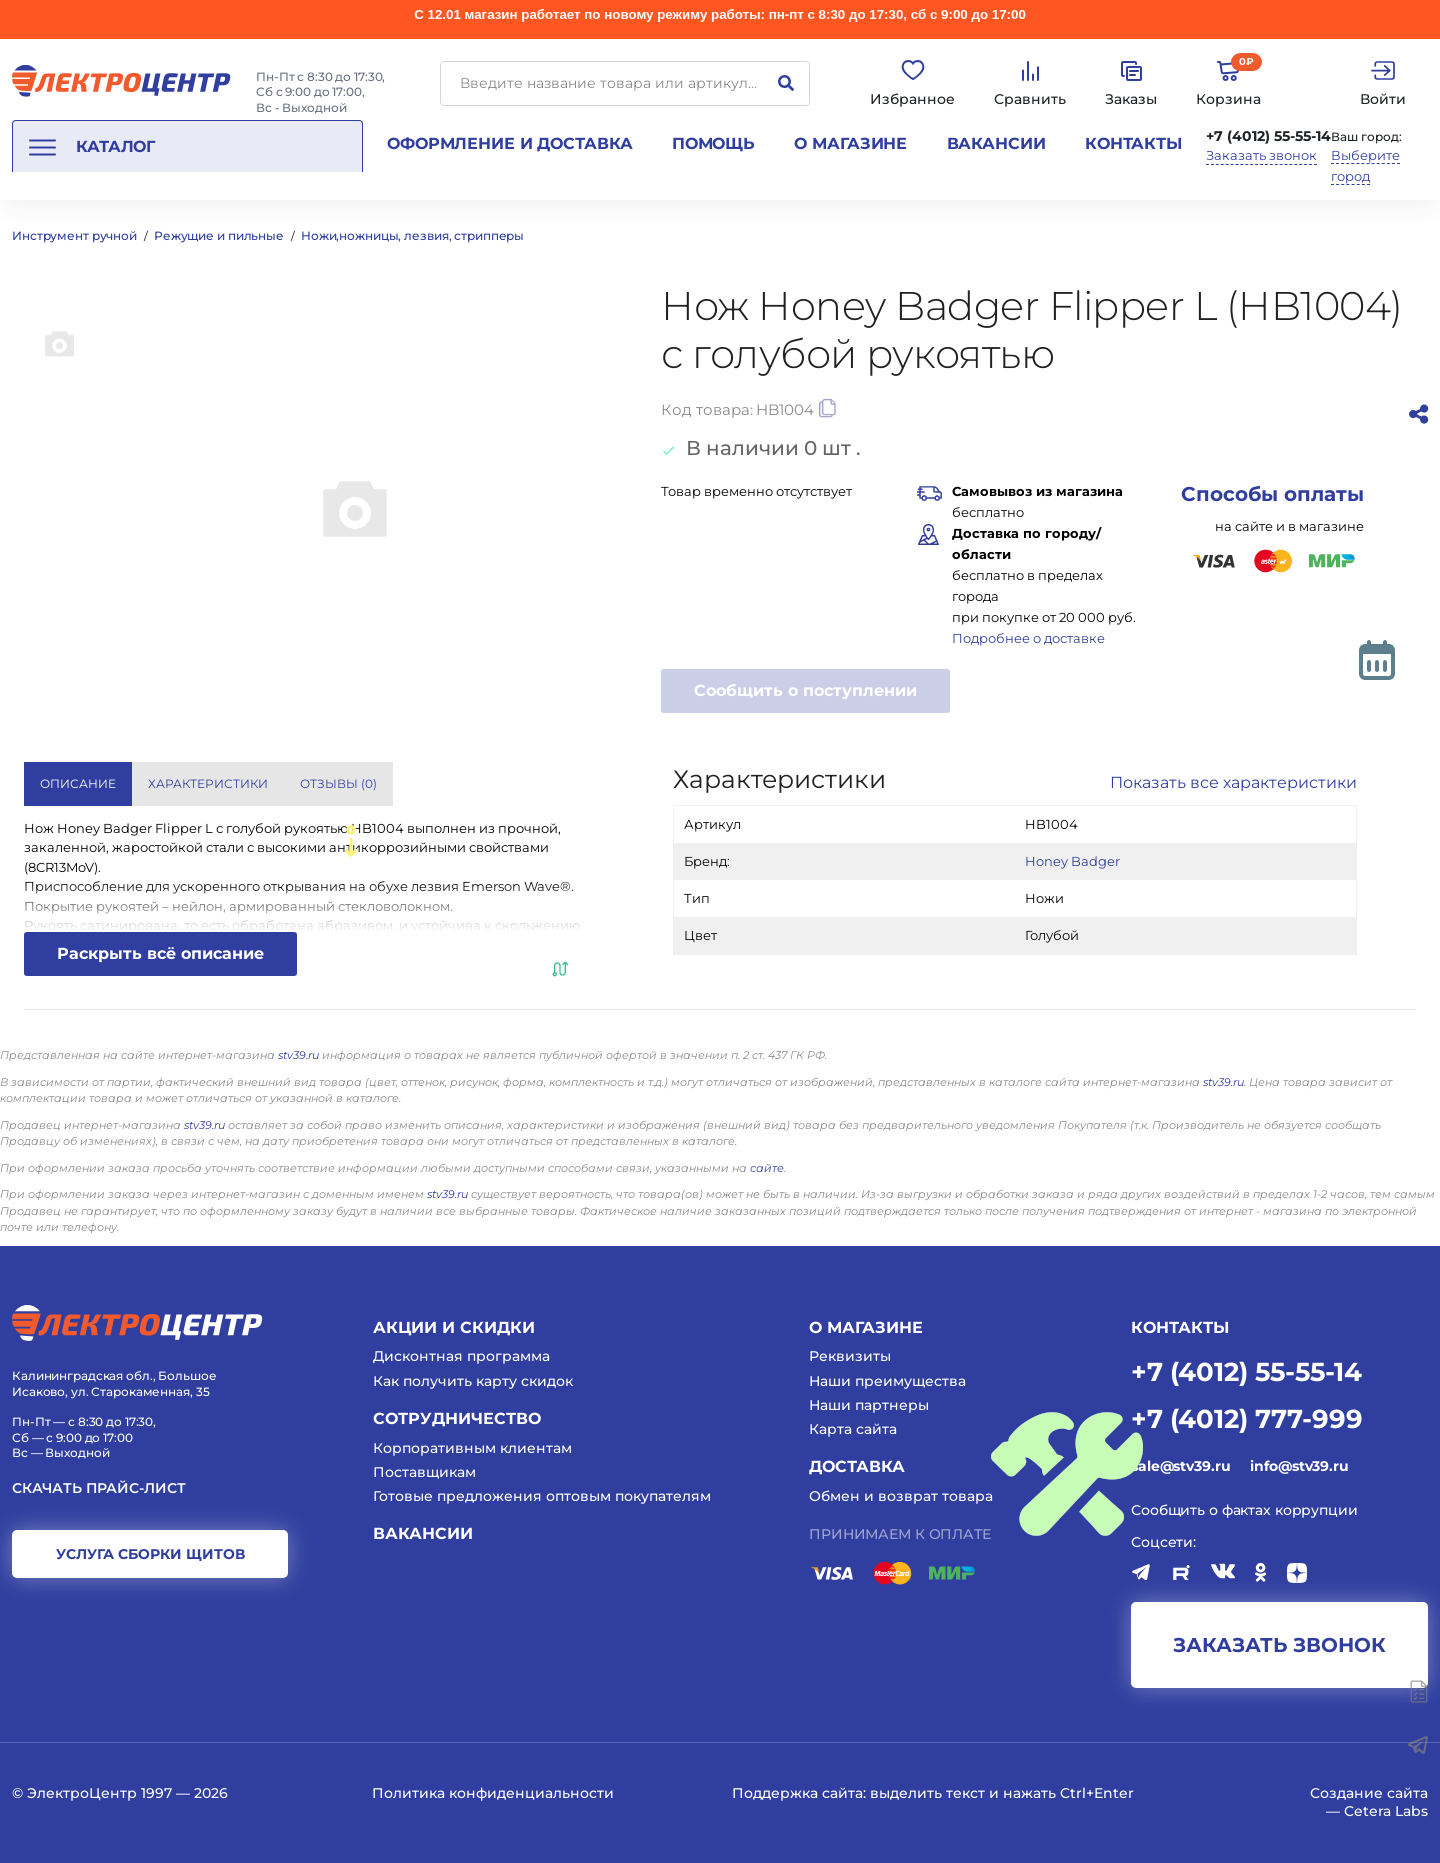 The image size is (1440, 1863). Describe the element at coordinates (1377, 660) in the screenshot. I see `view monthly calendar` at that location.